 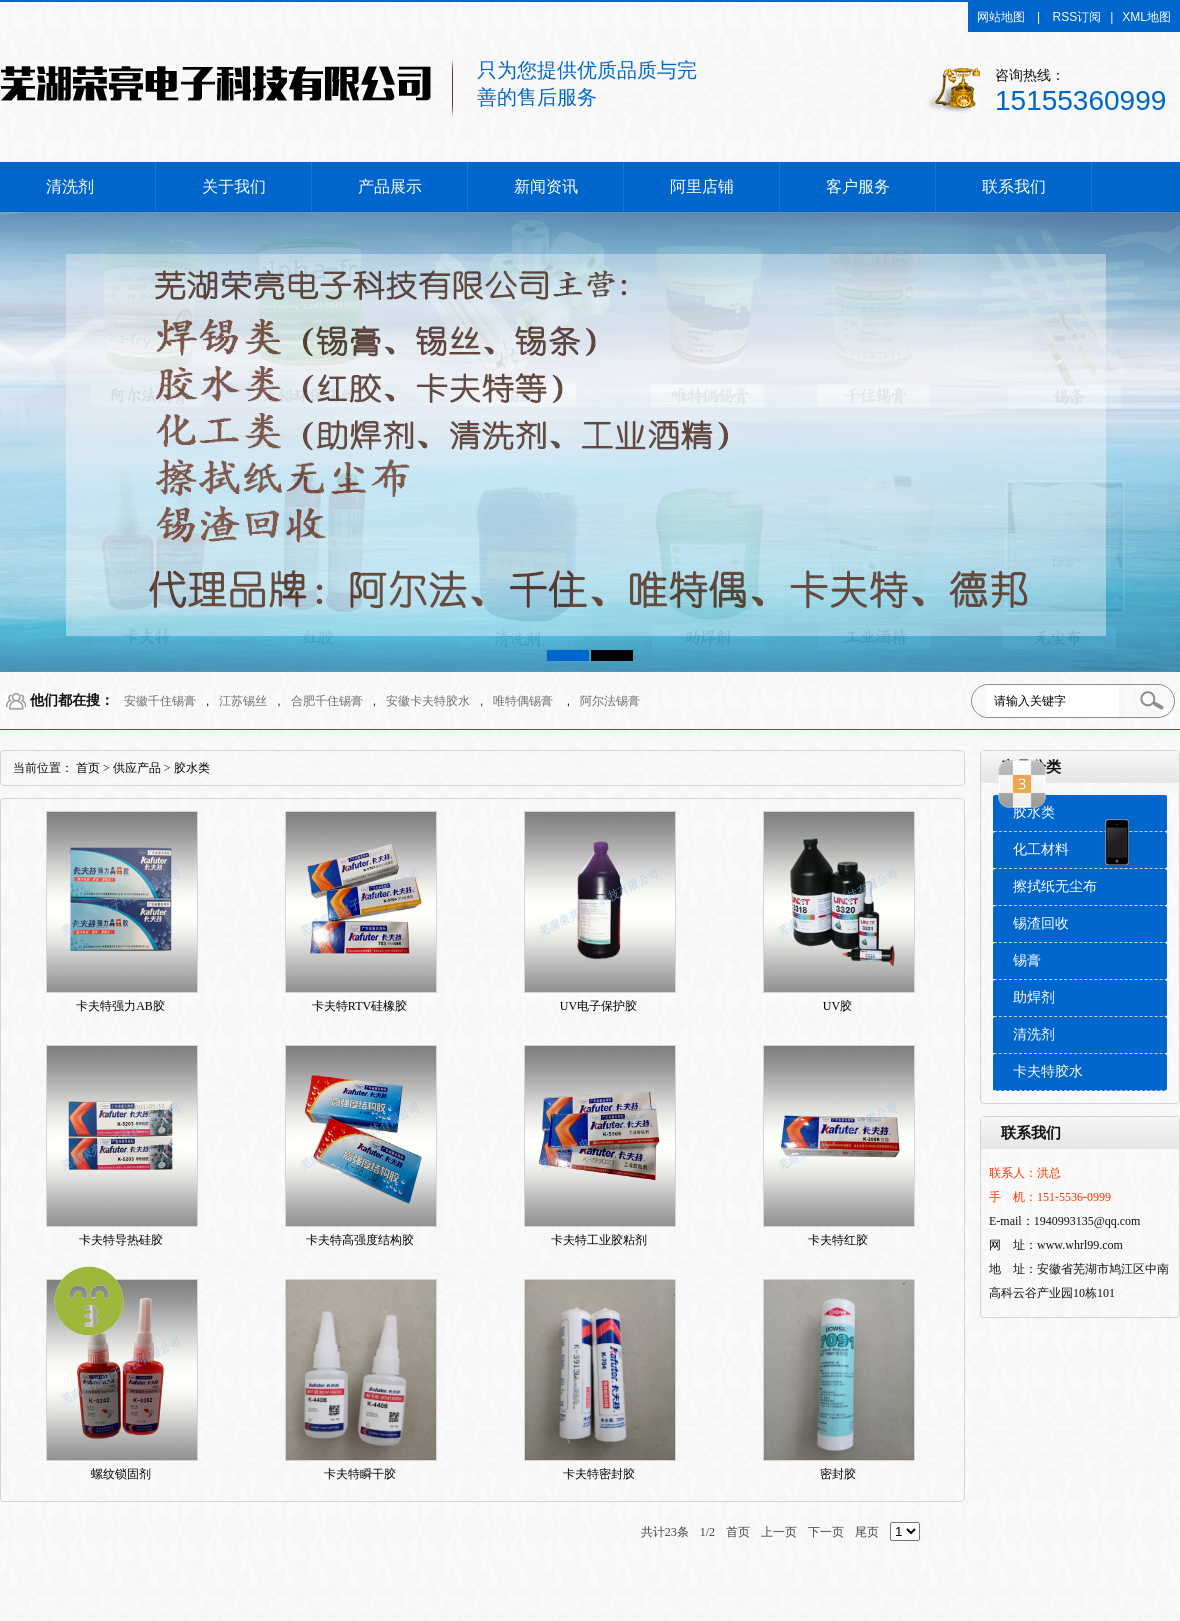 I want to click on iPhone device icon, so click(x=1117, y=842).